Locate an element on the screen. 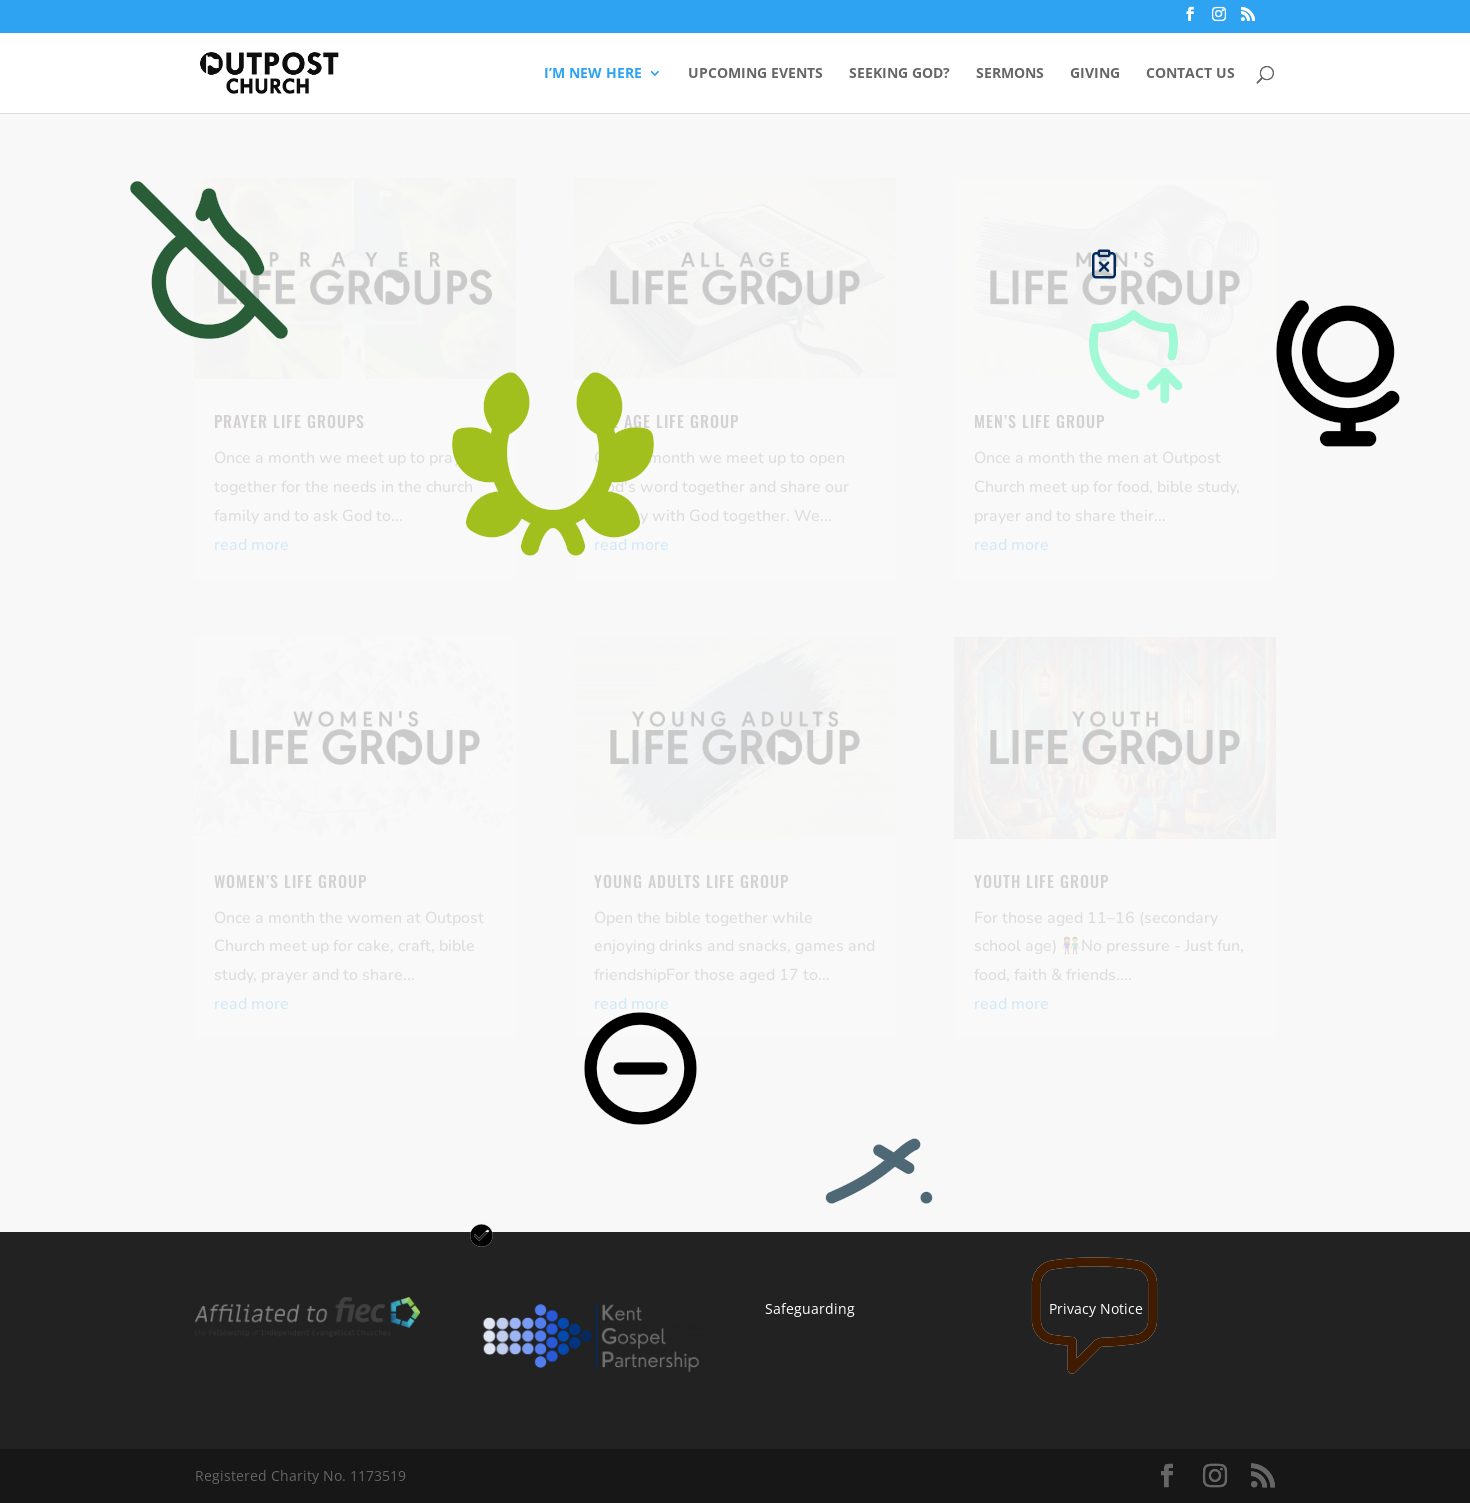  disable water or liquid detection is located at coordinates (209, 260).